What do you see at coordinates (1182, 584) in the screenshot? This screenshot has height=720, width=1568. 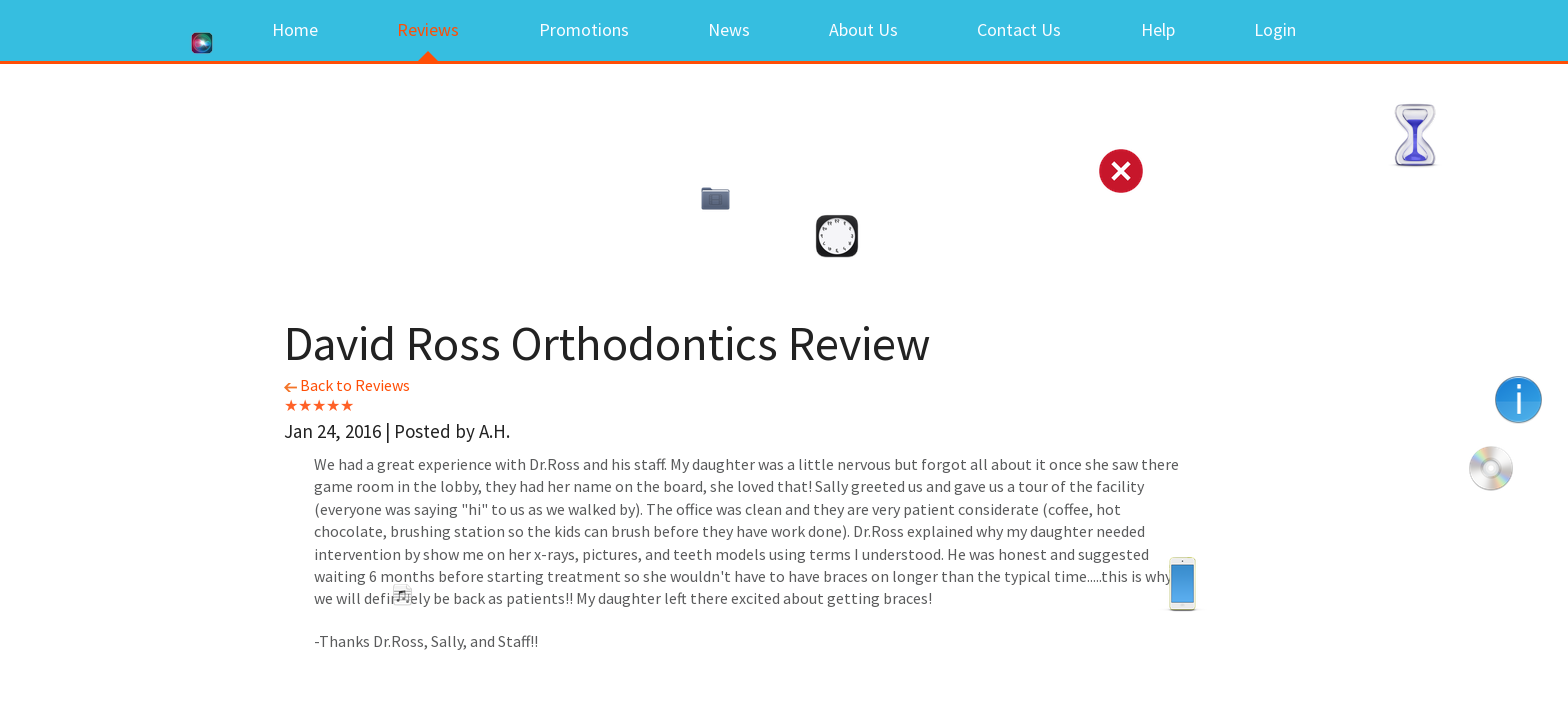 I see `iPod Touch device connected to your computer` at bounding box center [1182, 584].